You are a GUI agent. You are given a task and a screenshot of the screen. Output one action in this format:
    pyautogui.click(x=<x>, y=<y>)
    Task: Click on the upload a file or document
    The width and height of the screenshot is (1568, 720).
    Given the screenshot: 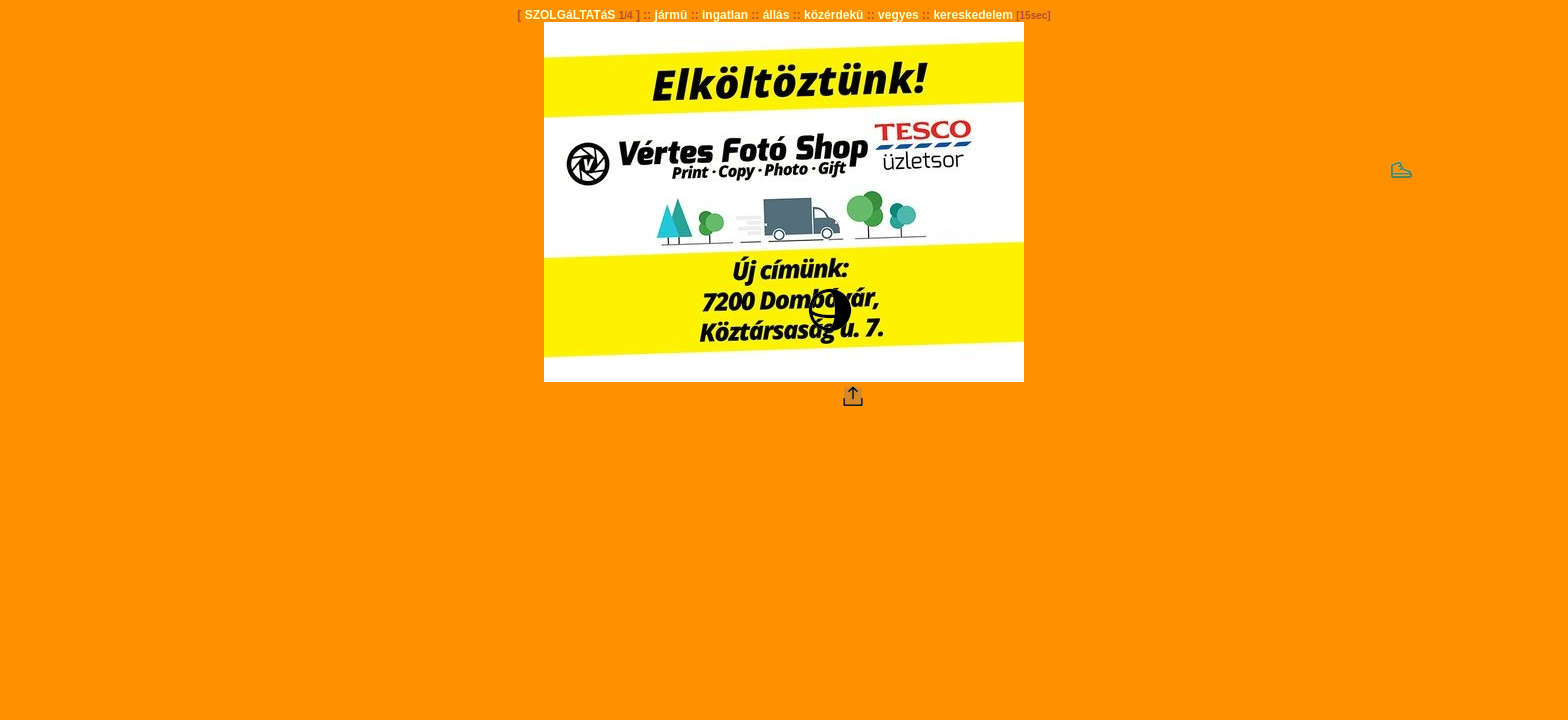 What is the action you would take?
    pyautogui.click(x=853, y=397)
    